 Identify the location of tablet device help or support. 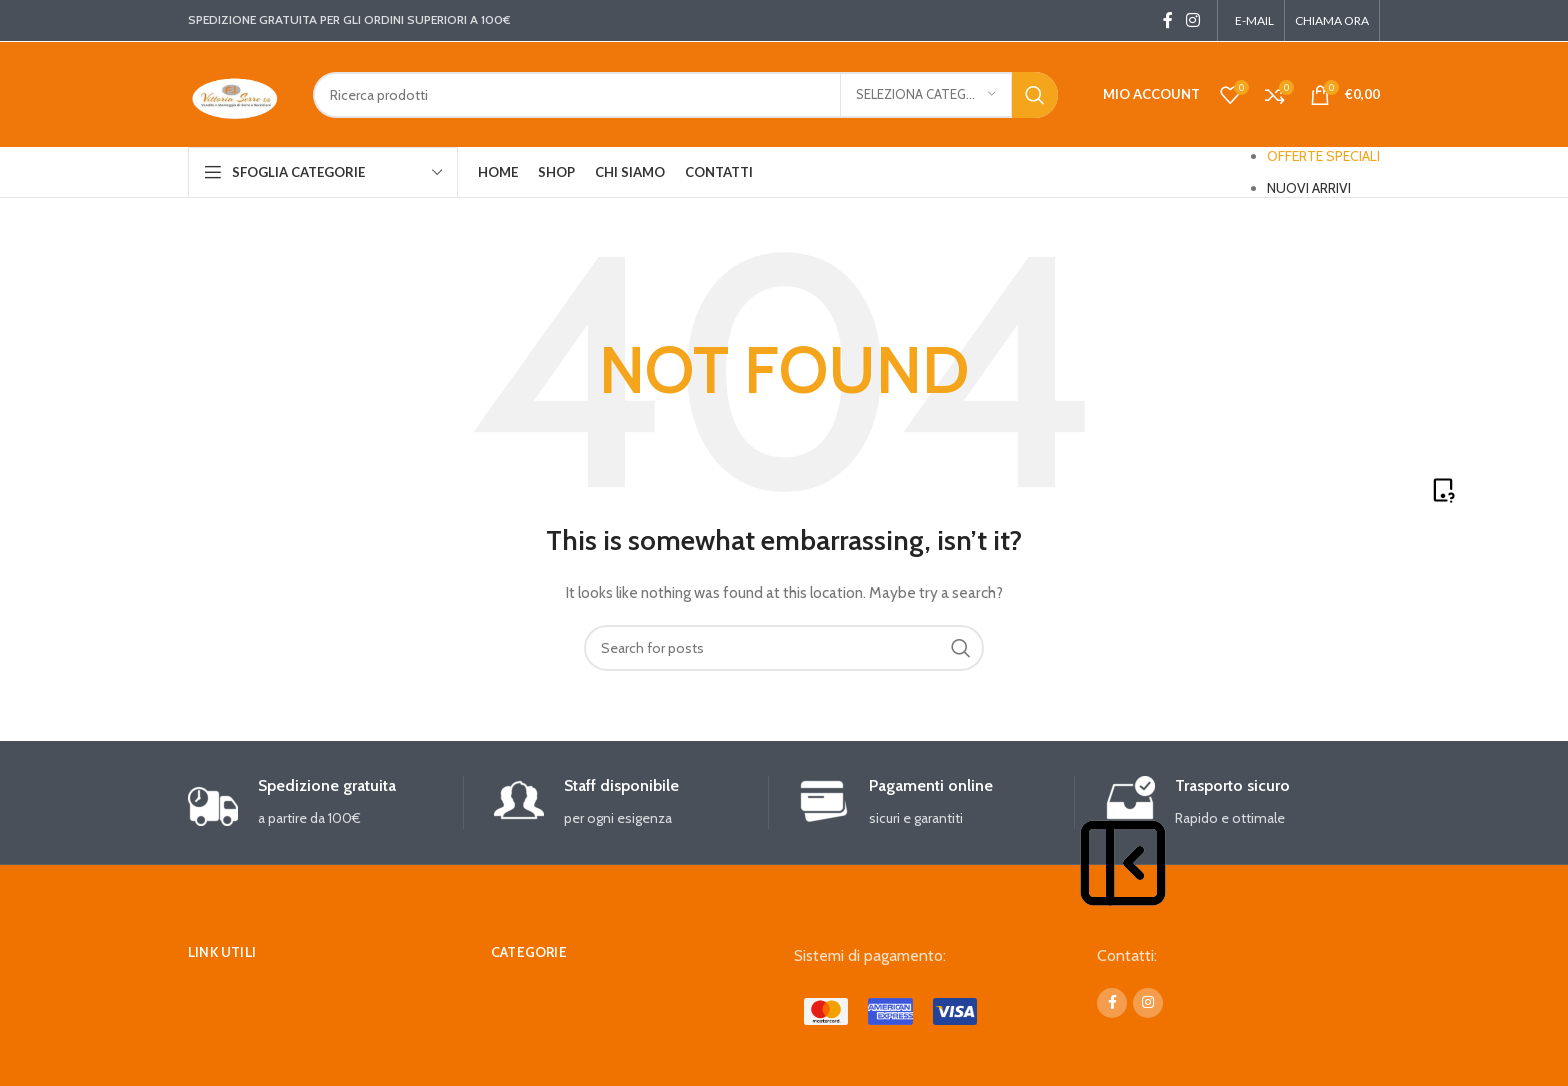
(1443, 490).